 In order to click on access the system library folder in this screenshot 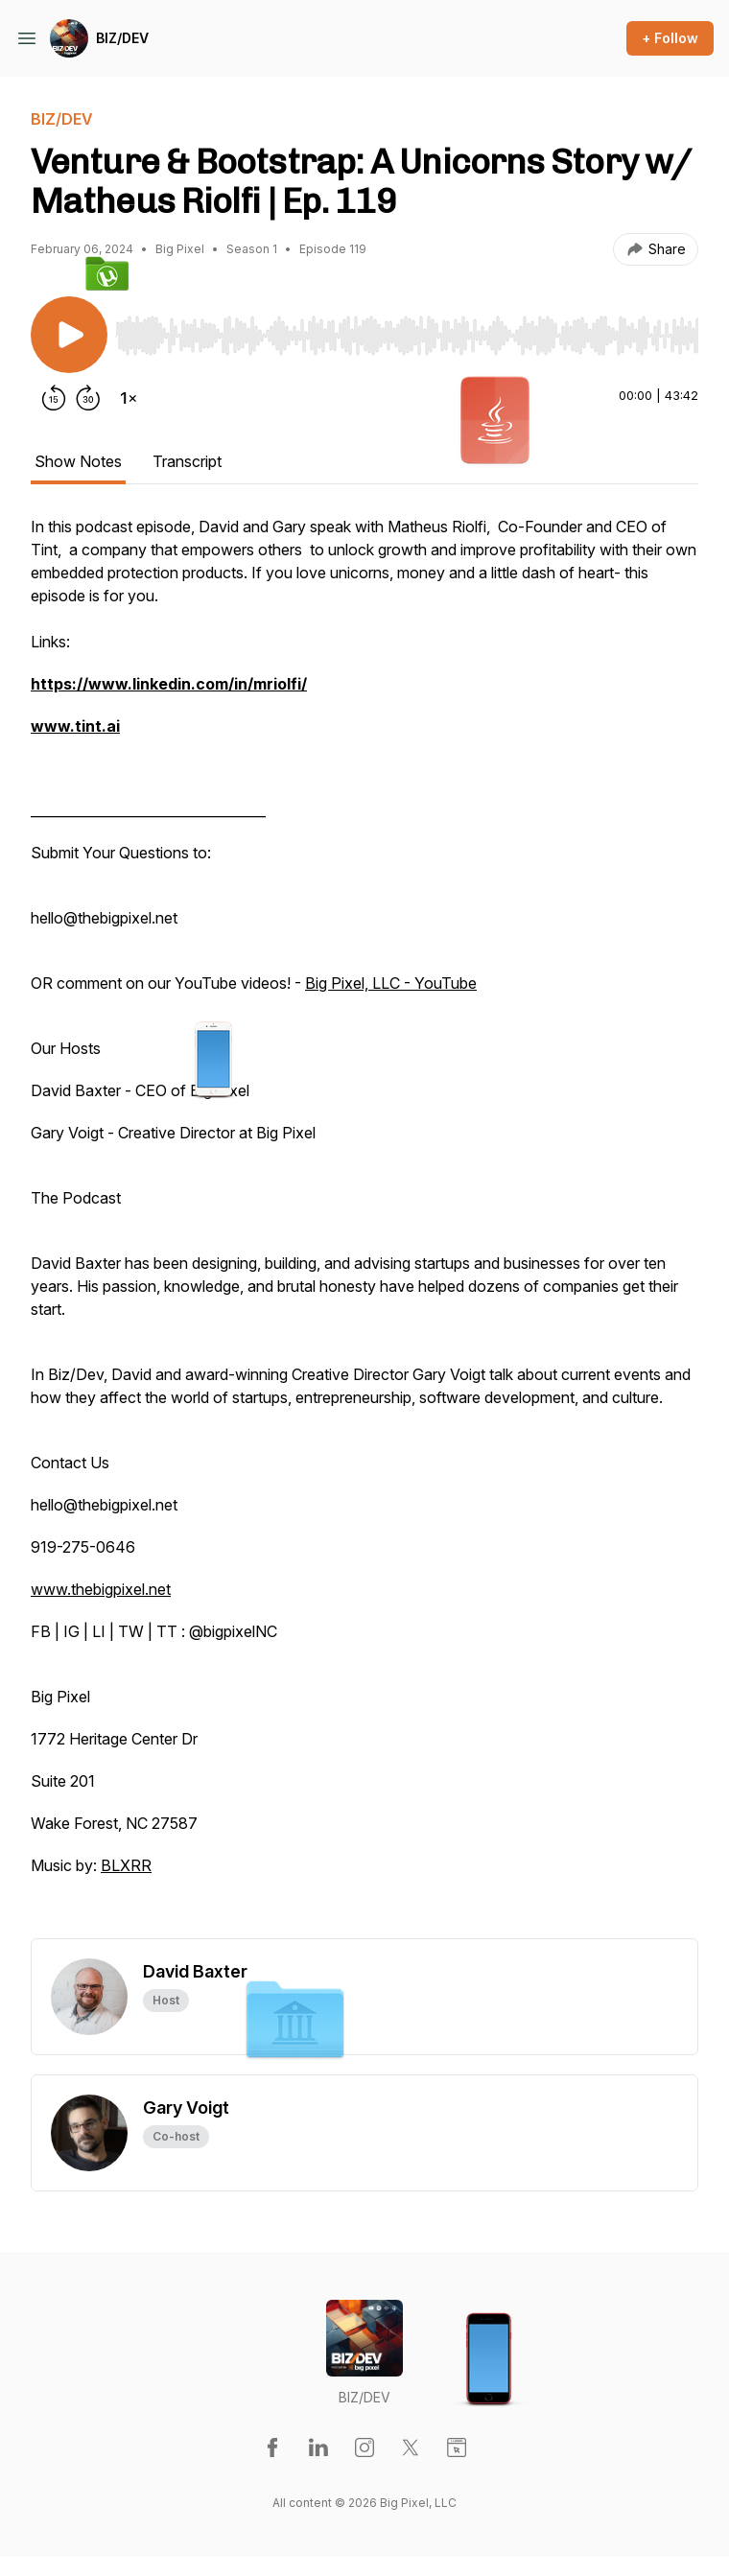, I will do `click(294, 2019)`.